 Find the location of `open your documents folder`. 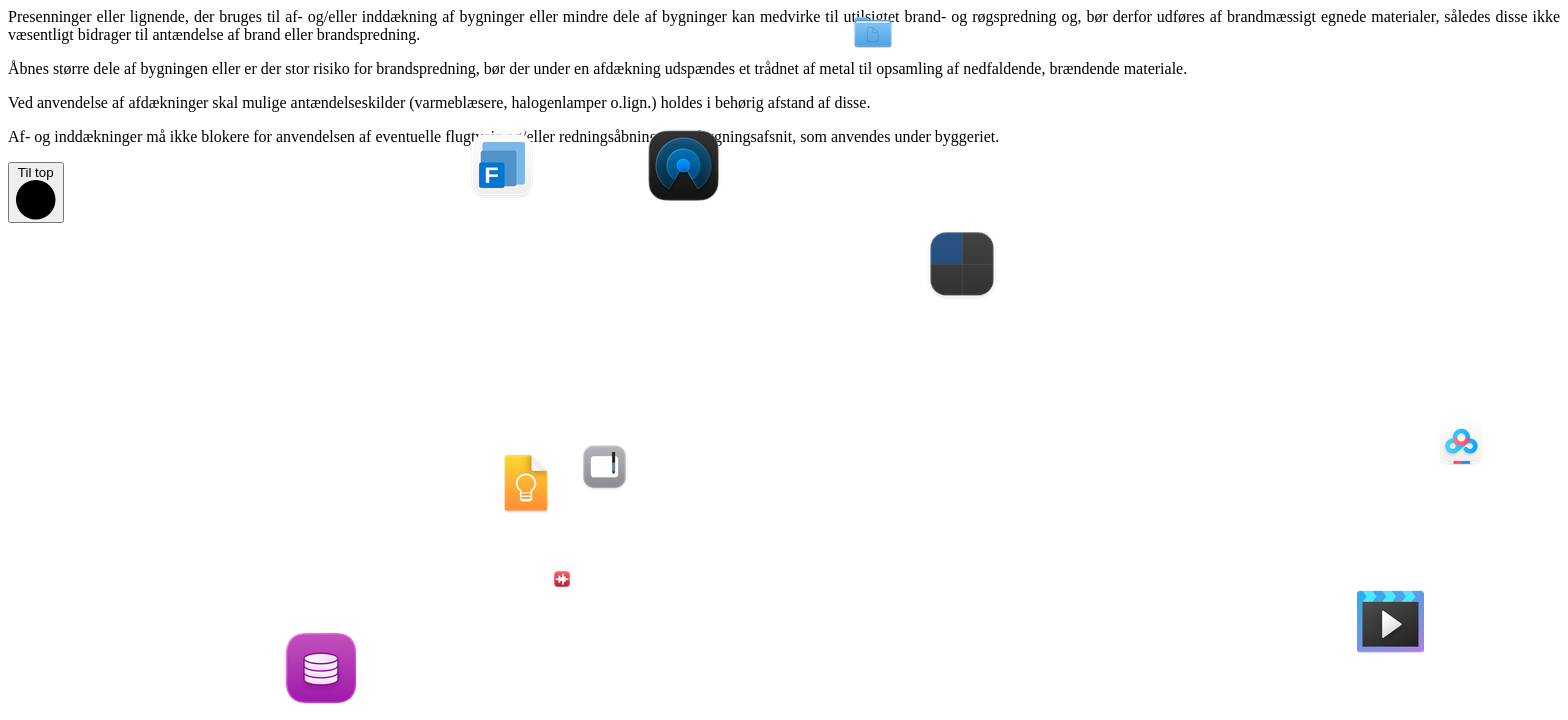

open your documents folder is located at coordinates (873, 32).